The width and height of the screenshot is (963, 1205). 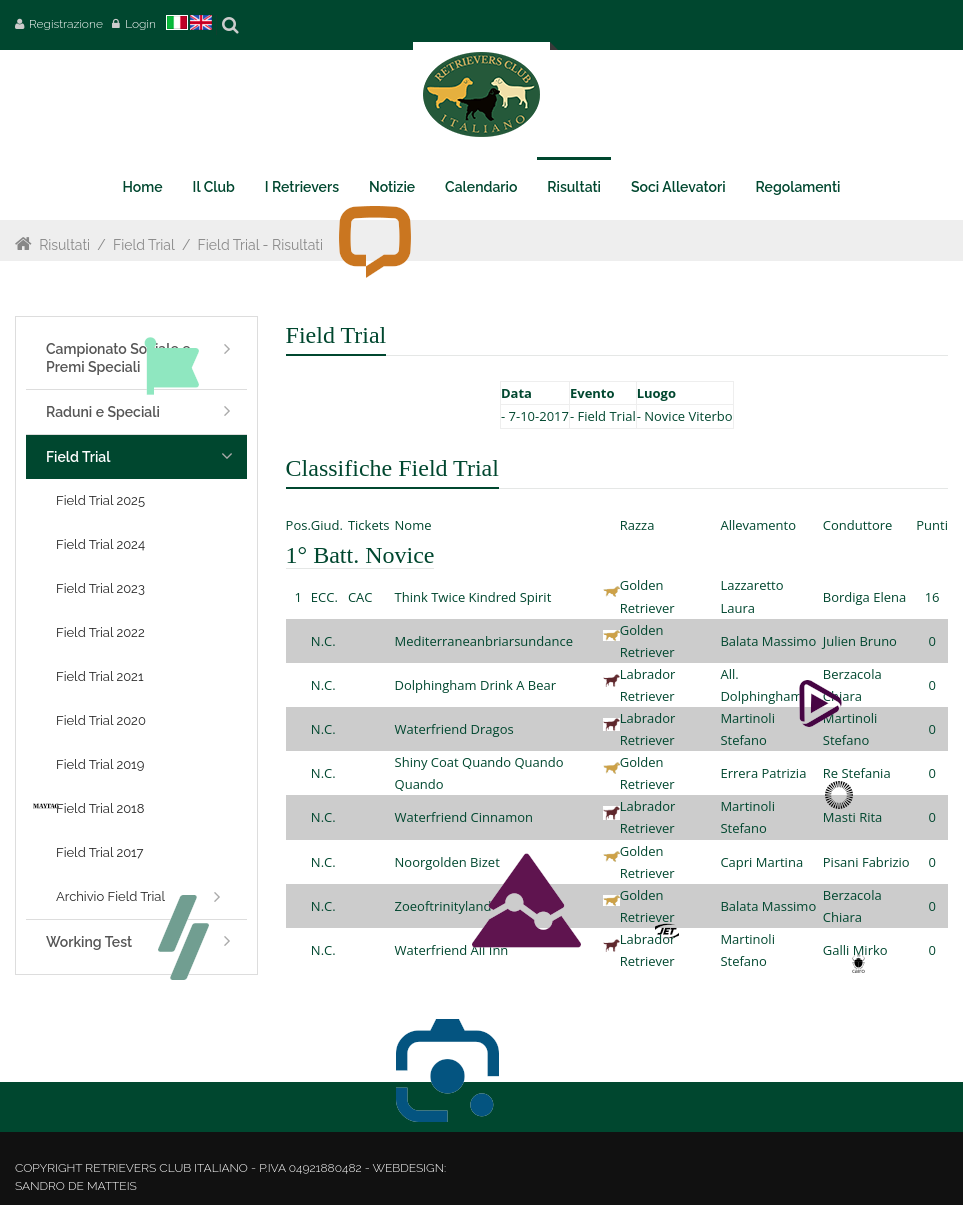 I want to click on Pine Script programming language logo, so click(x=526, y=900).